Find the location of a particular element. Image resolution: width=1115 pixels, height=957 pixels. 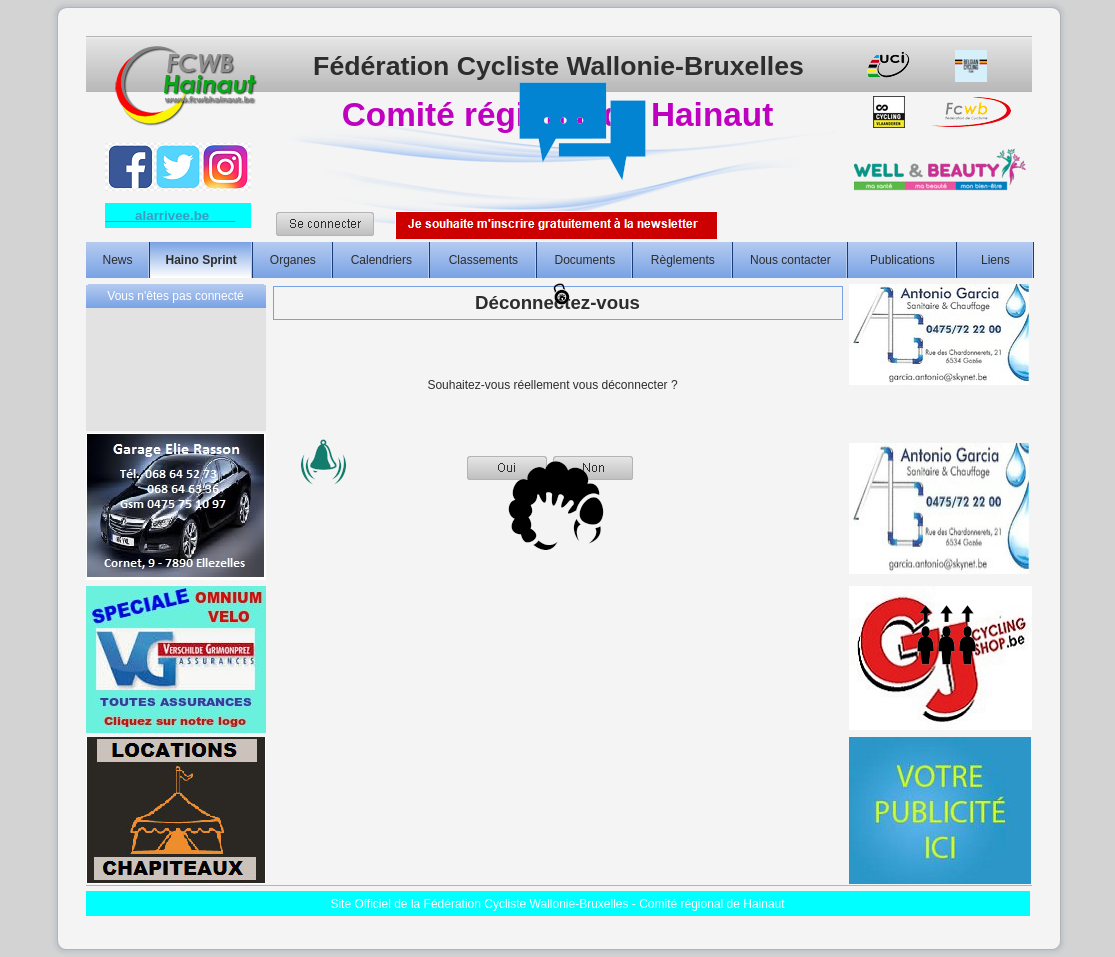

upgrade your team or group members is located at coordinates (946, 634).